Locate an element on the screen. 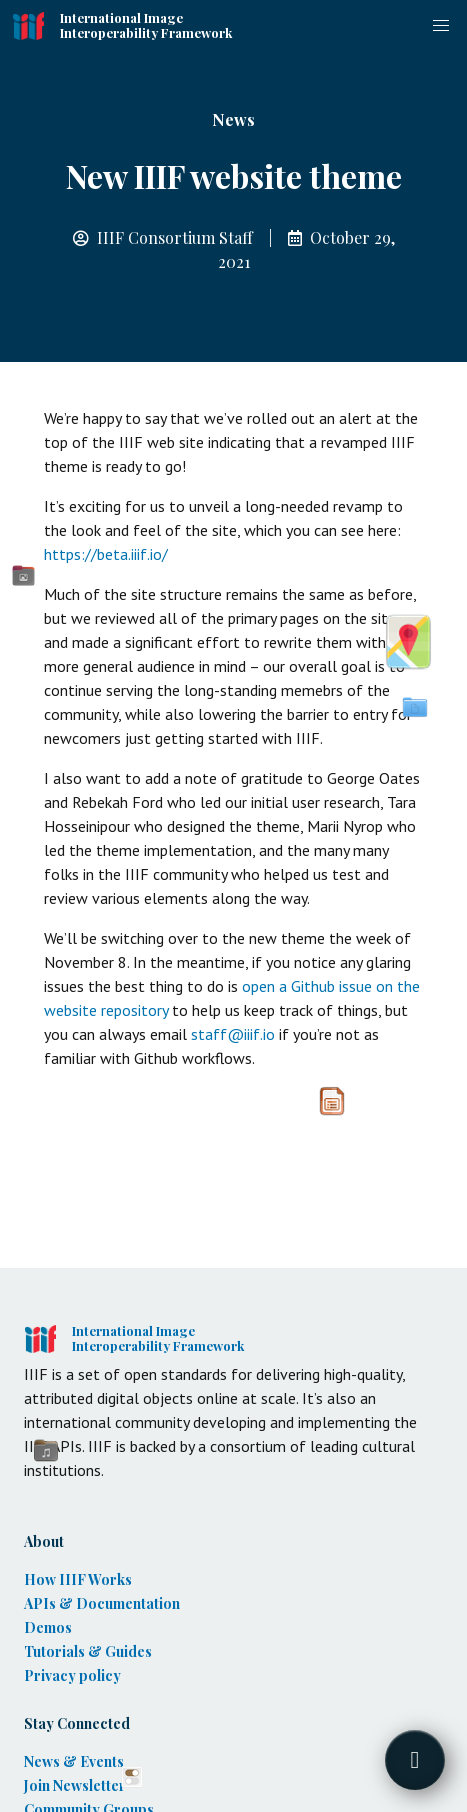 The image size is (467, 1812). open system settings or preferences is located at coordinates (132, 1777).